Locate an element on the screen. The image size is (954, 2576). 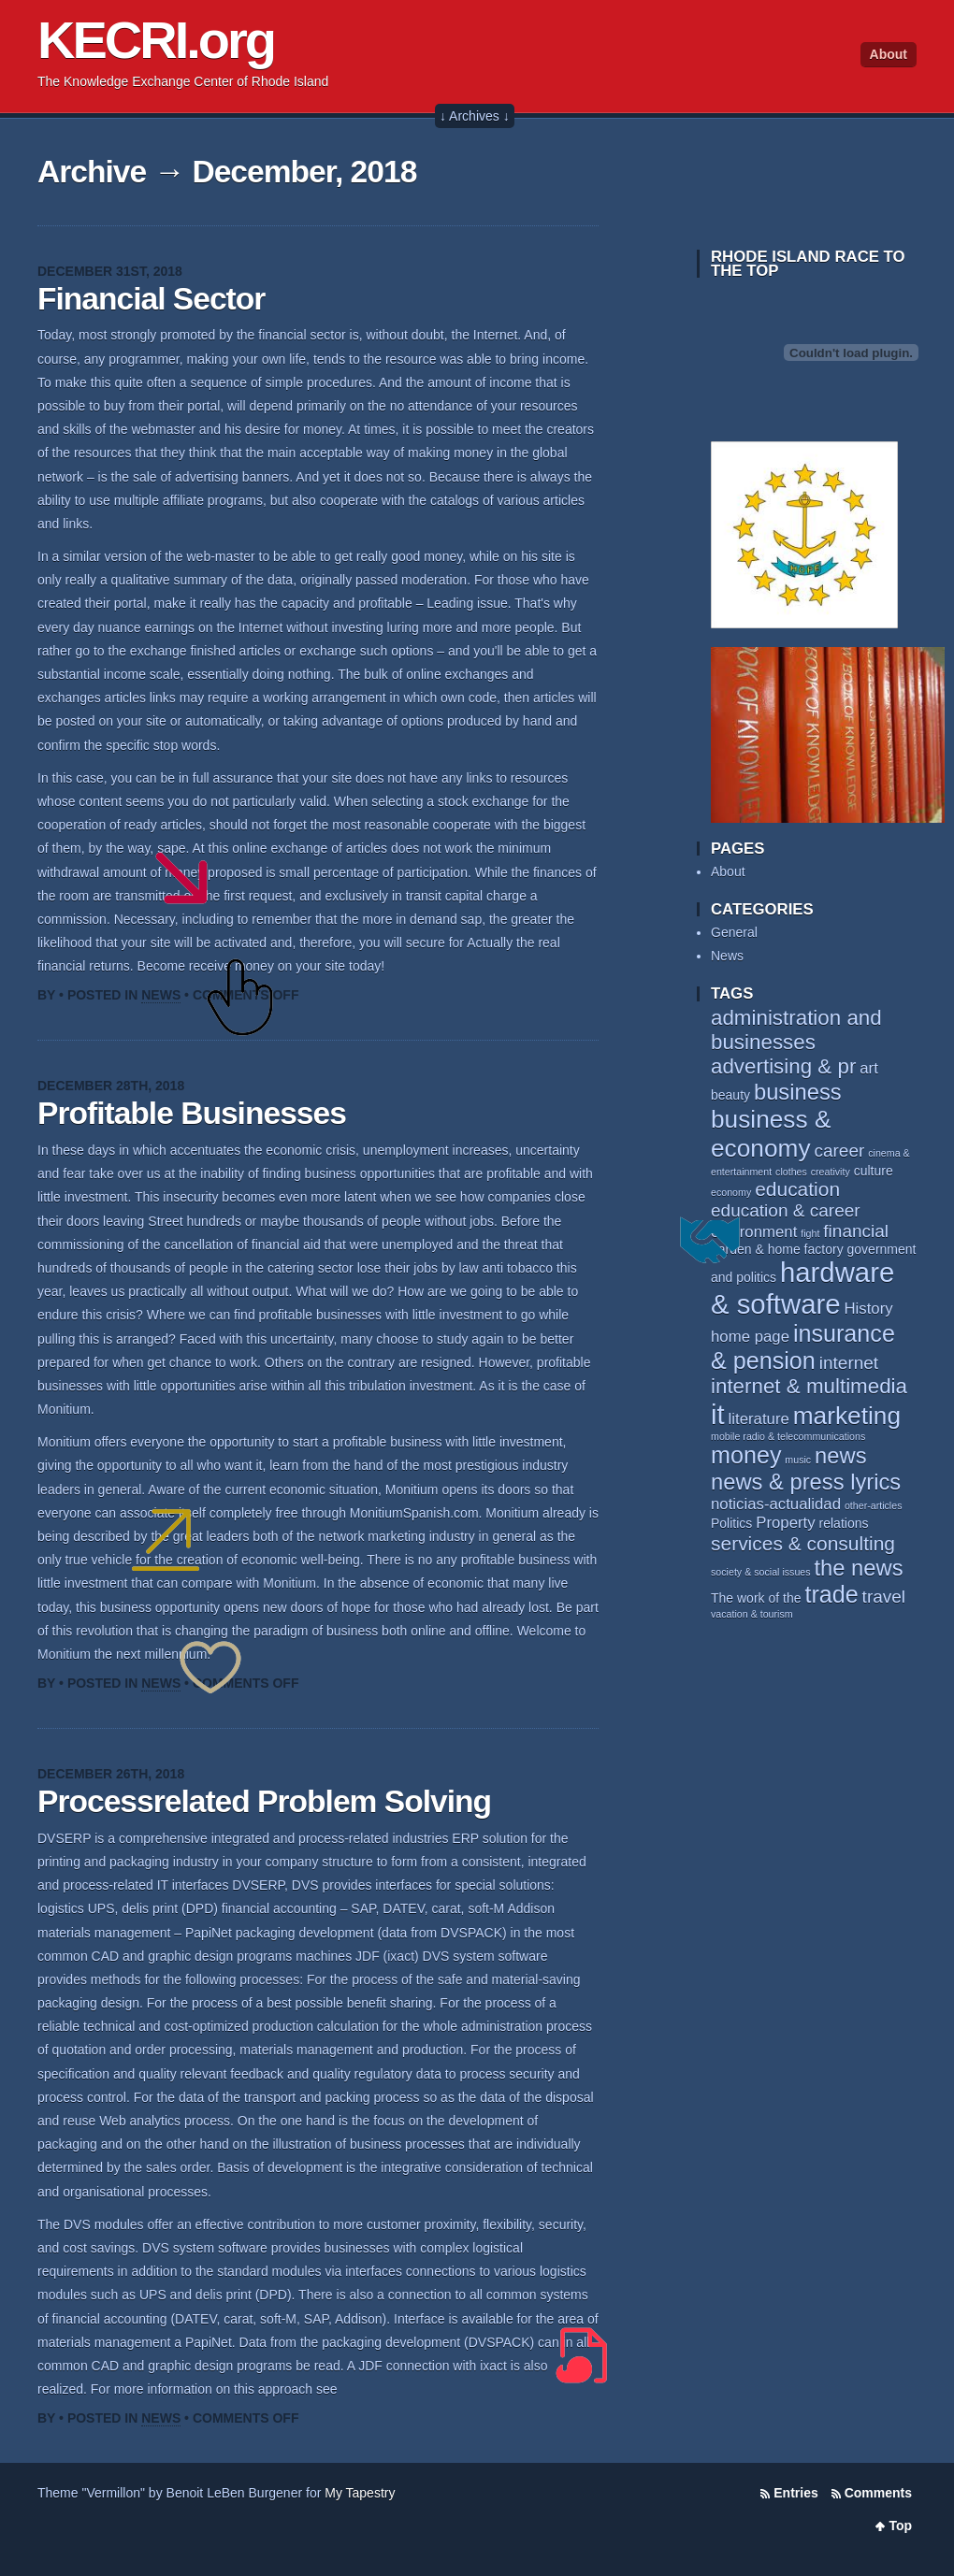
confirm a partnership or agreement is located at coordinates (710, 1240).